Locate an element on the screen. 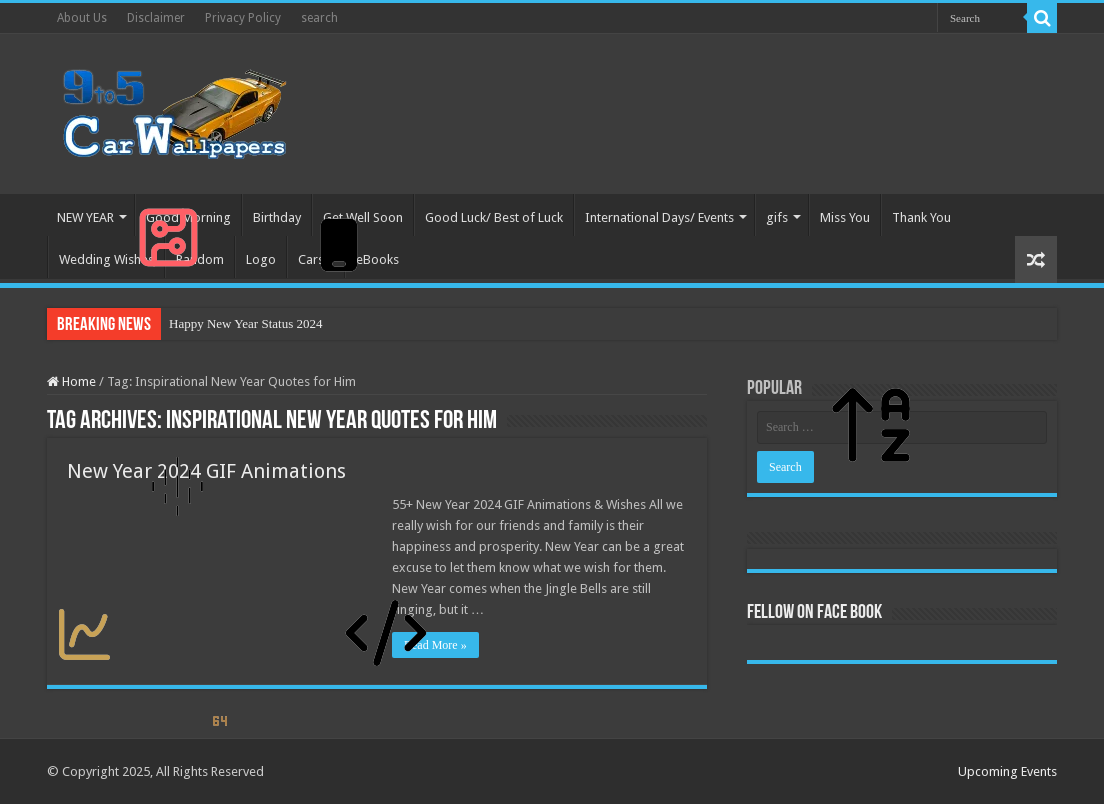  indicates a 64-bit system or application is located at coordinates (220, 721).